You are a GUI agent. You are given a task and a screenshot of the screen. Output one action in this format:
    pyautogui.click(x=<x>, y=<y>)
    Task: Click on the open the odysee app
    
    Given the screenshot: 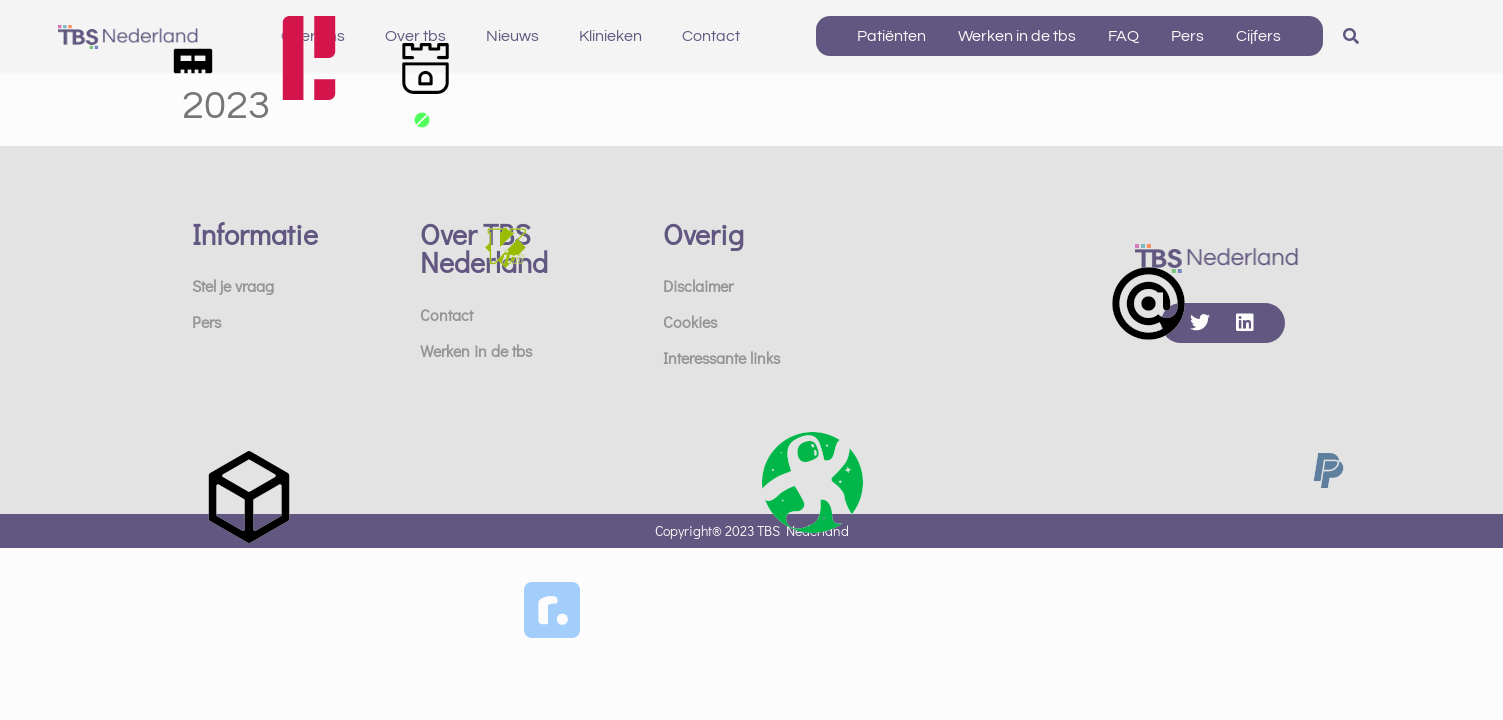 What is the action you would take?
    pyautogui.click(x=812, y=482)
    